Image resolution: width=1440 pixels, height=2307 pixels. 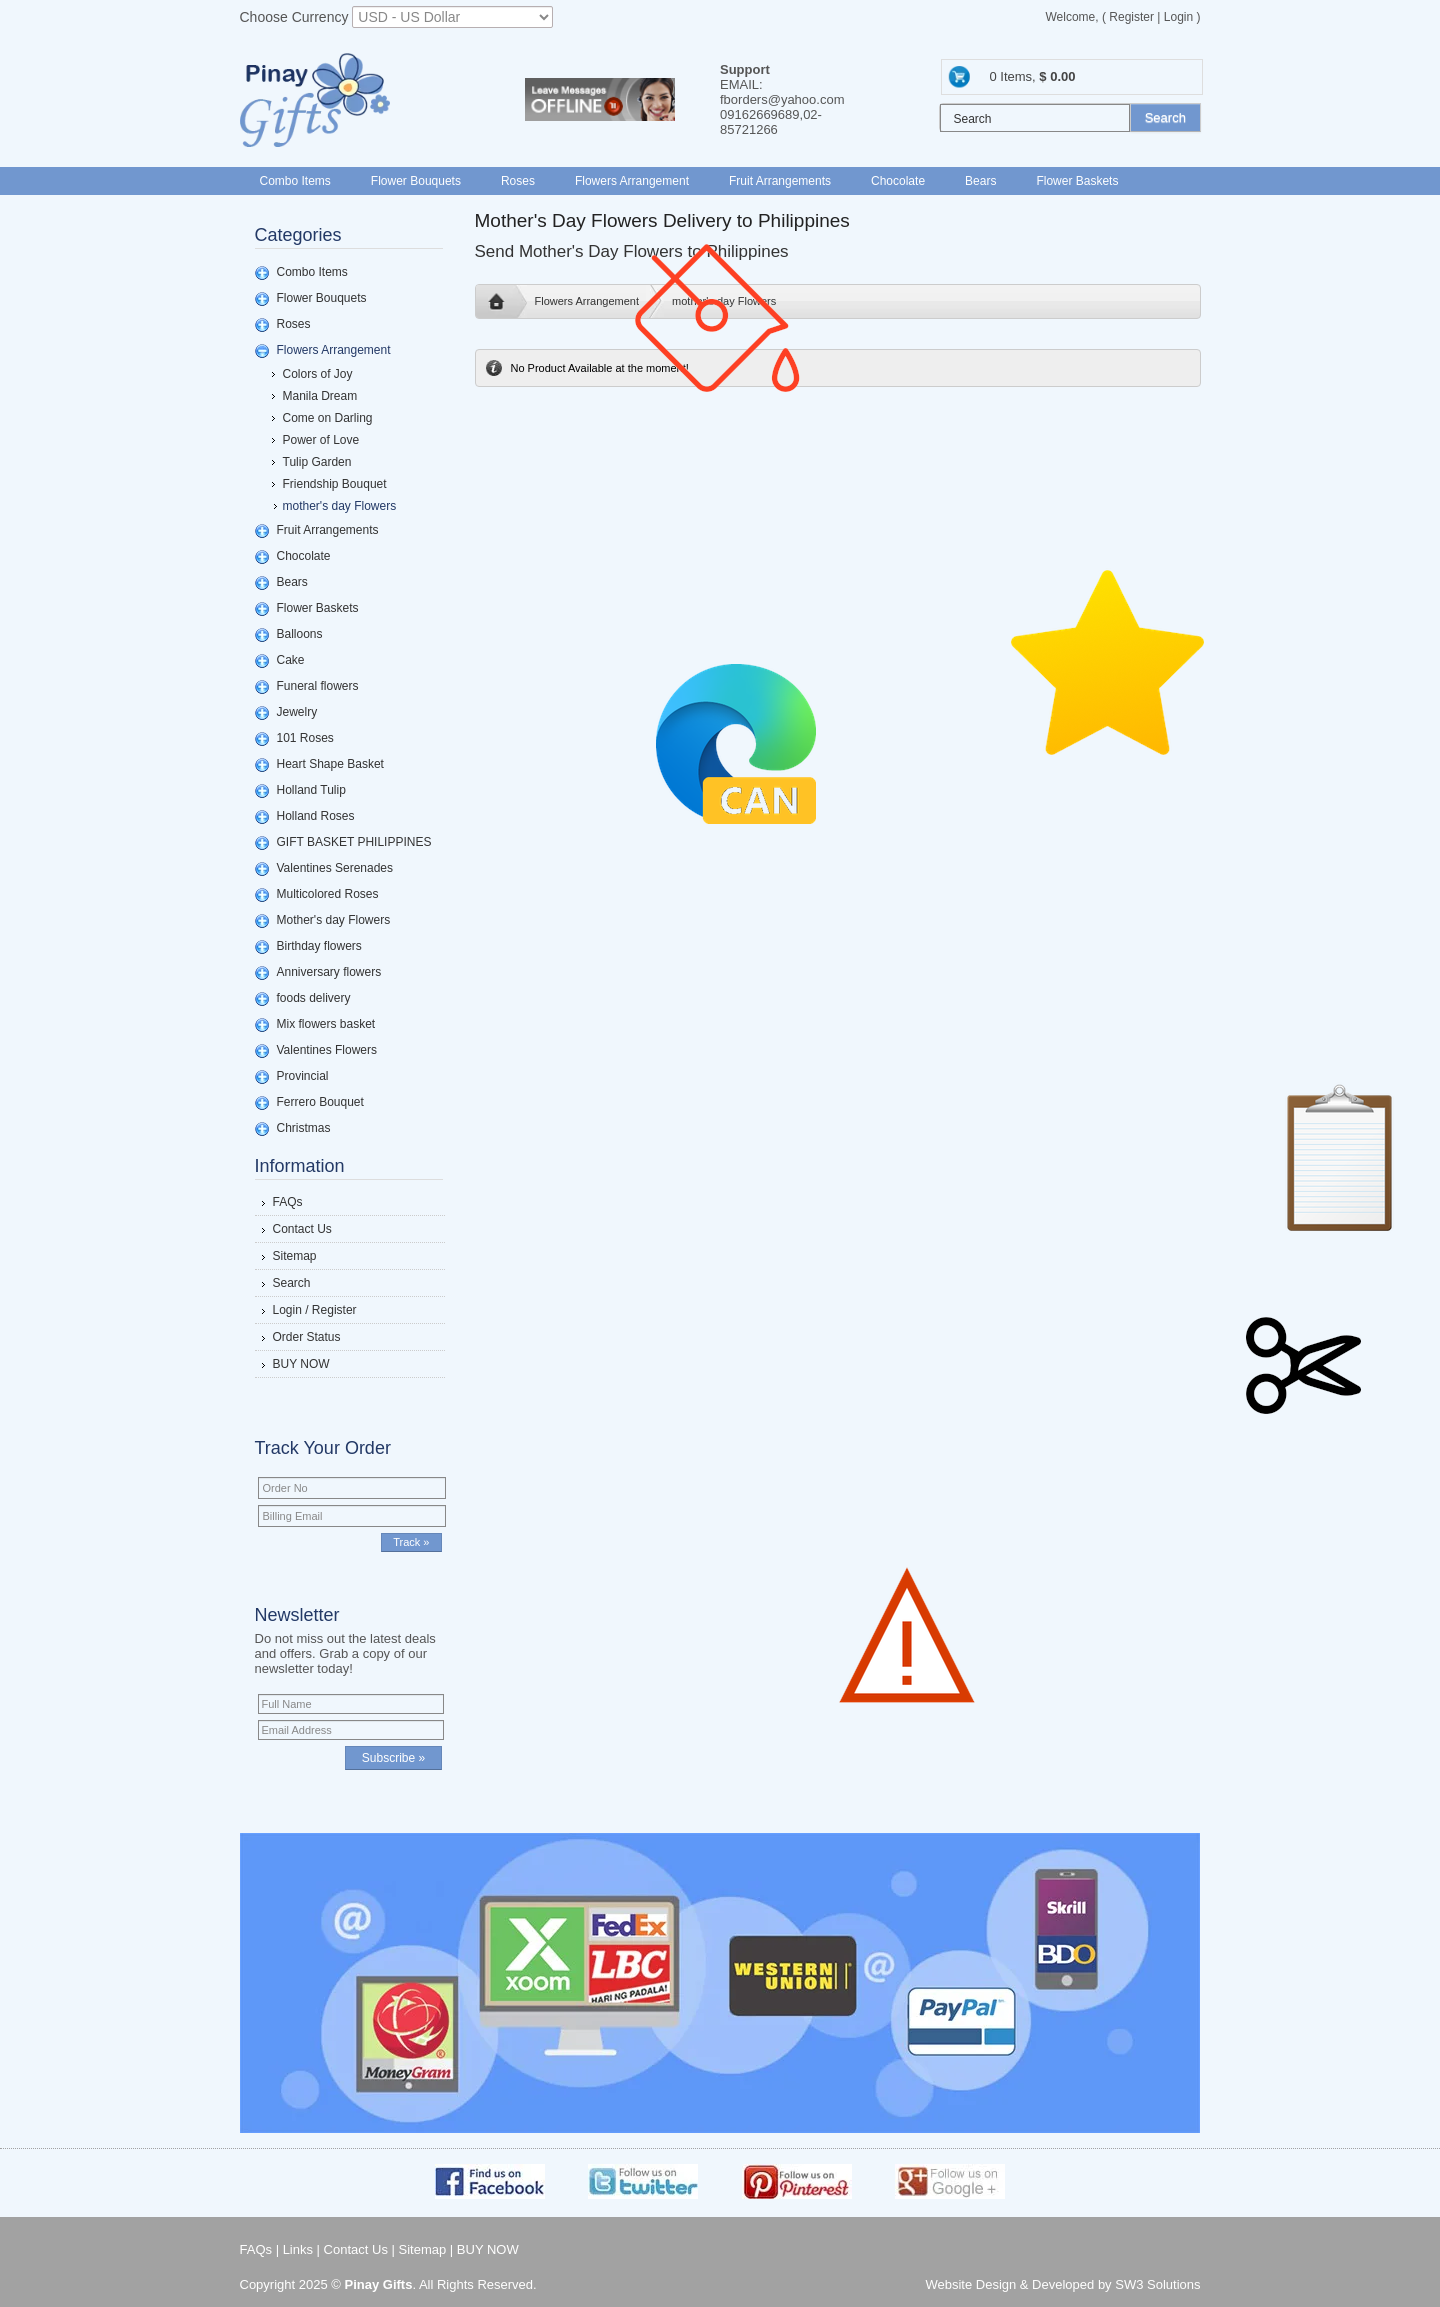 I want to click on indicates a sync warning or issue with OneDrive, so click(x=907, y=1635).